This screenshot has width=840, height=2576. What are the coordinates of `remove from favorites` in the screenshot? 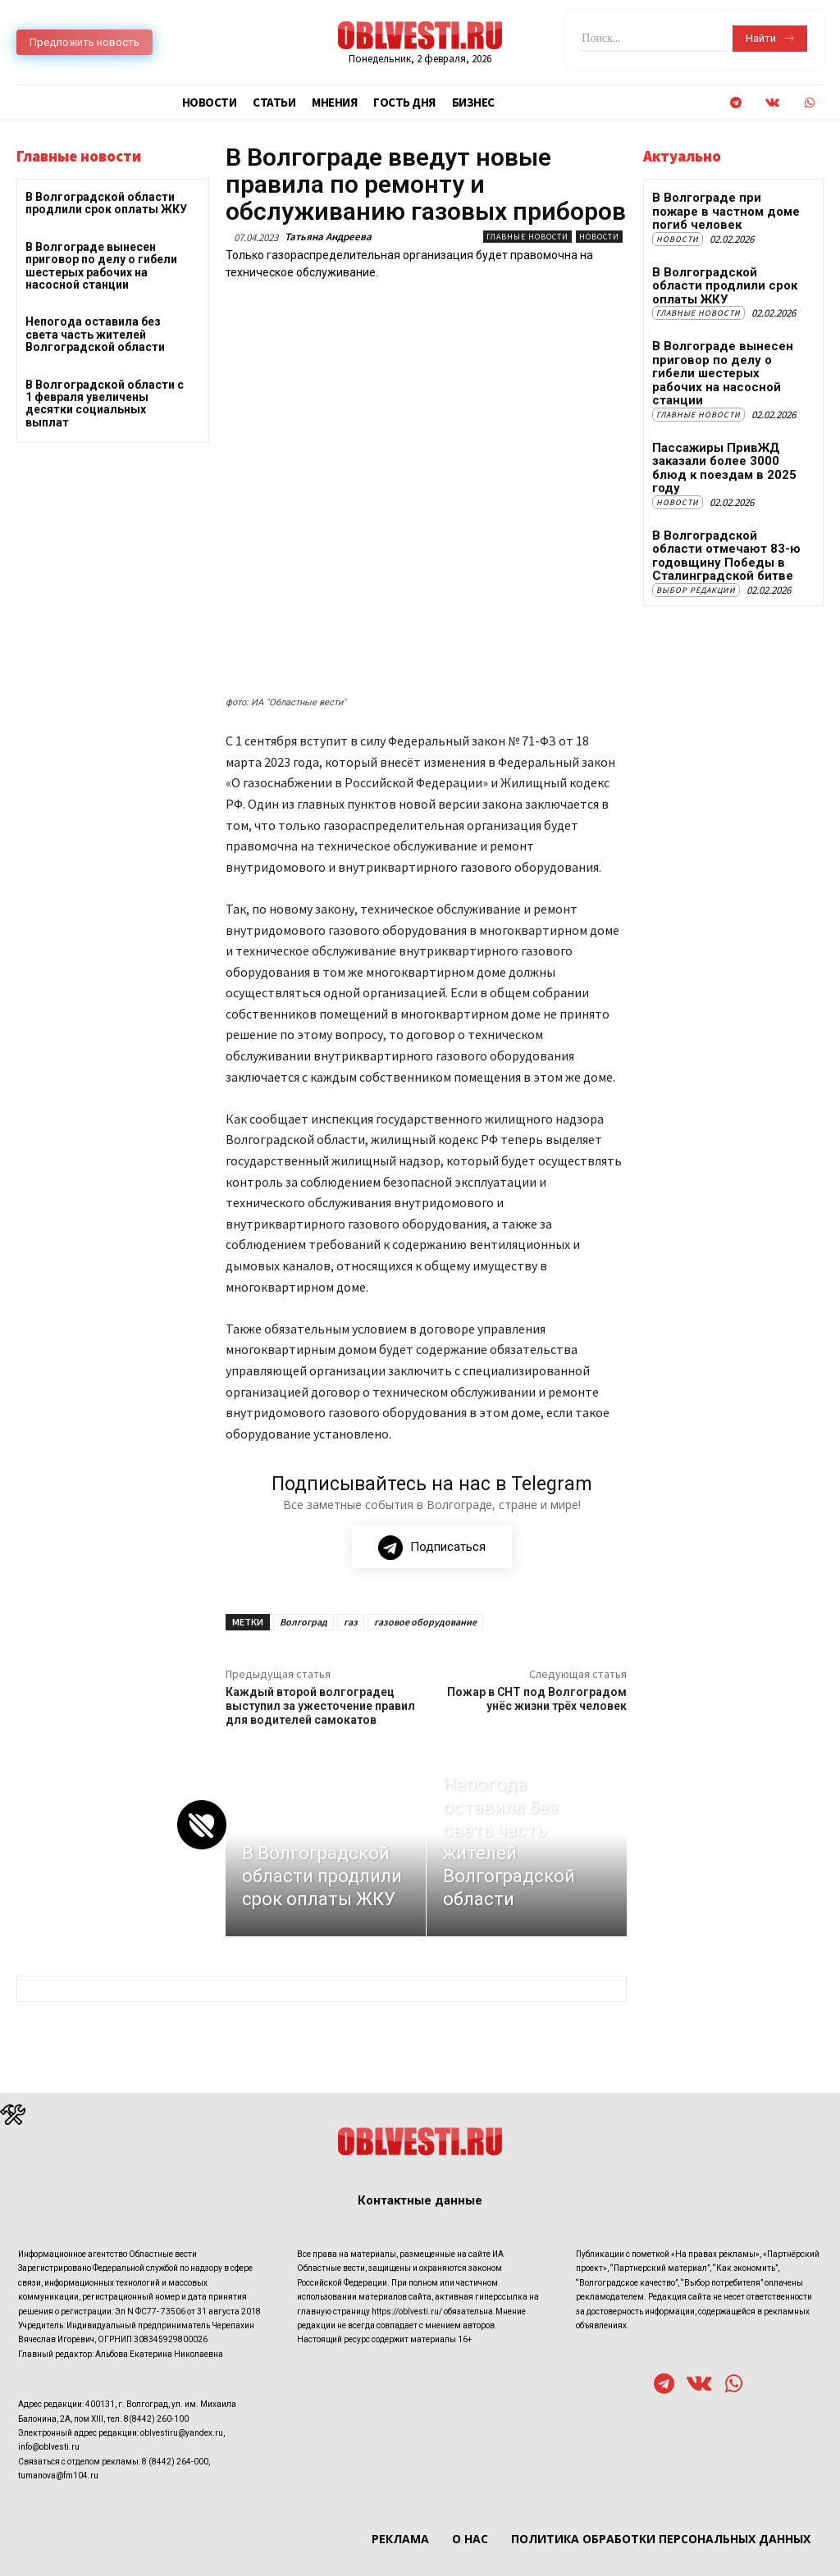 It's located at (202, 1825).